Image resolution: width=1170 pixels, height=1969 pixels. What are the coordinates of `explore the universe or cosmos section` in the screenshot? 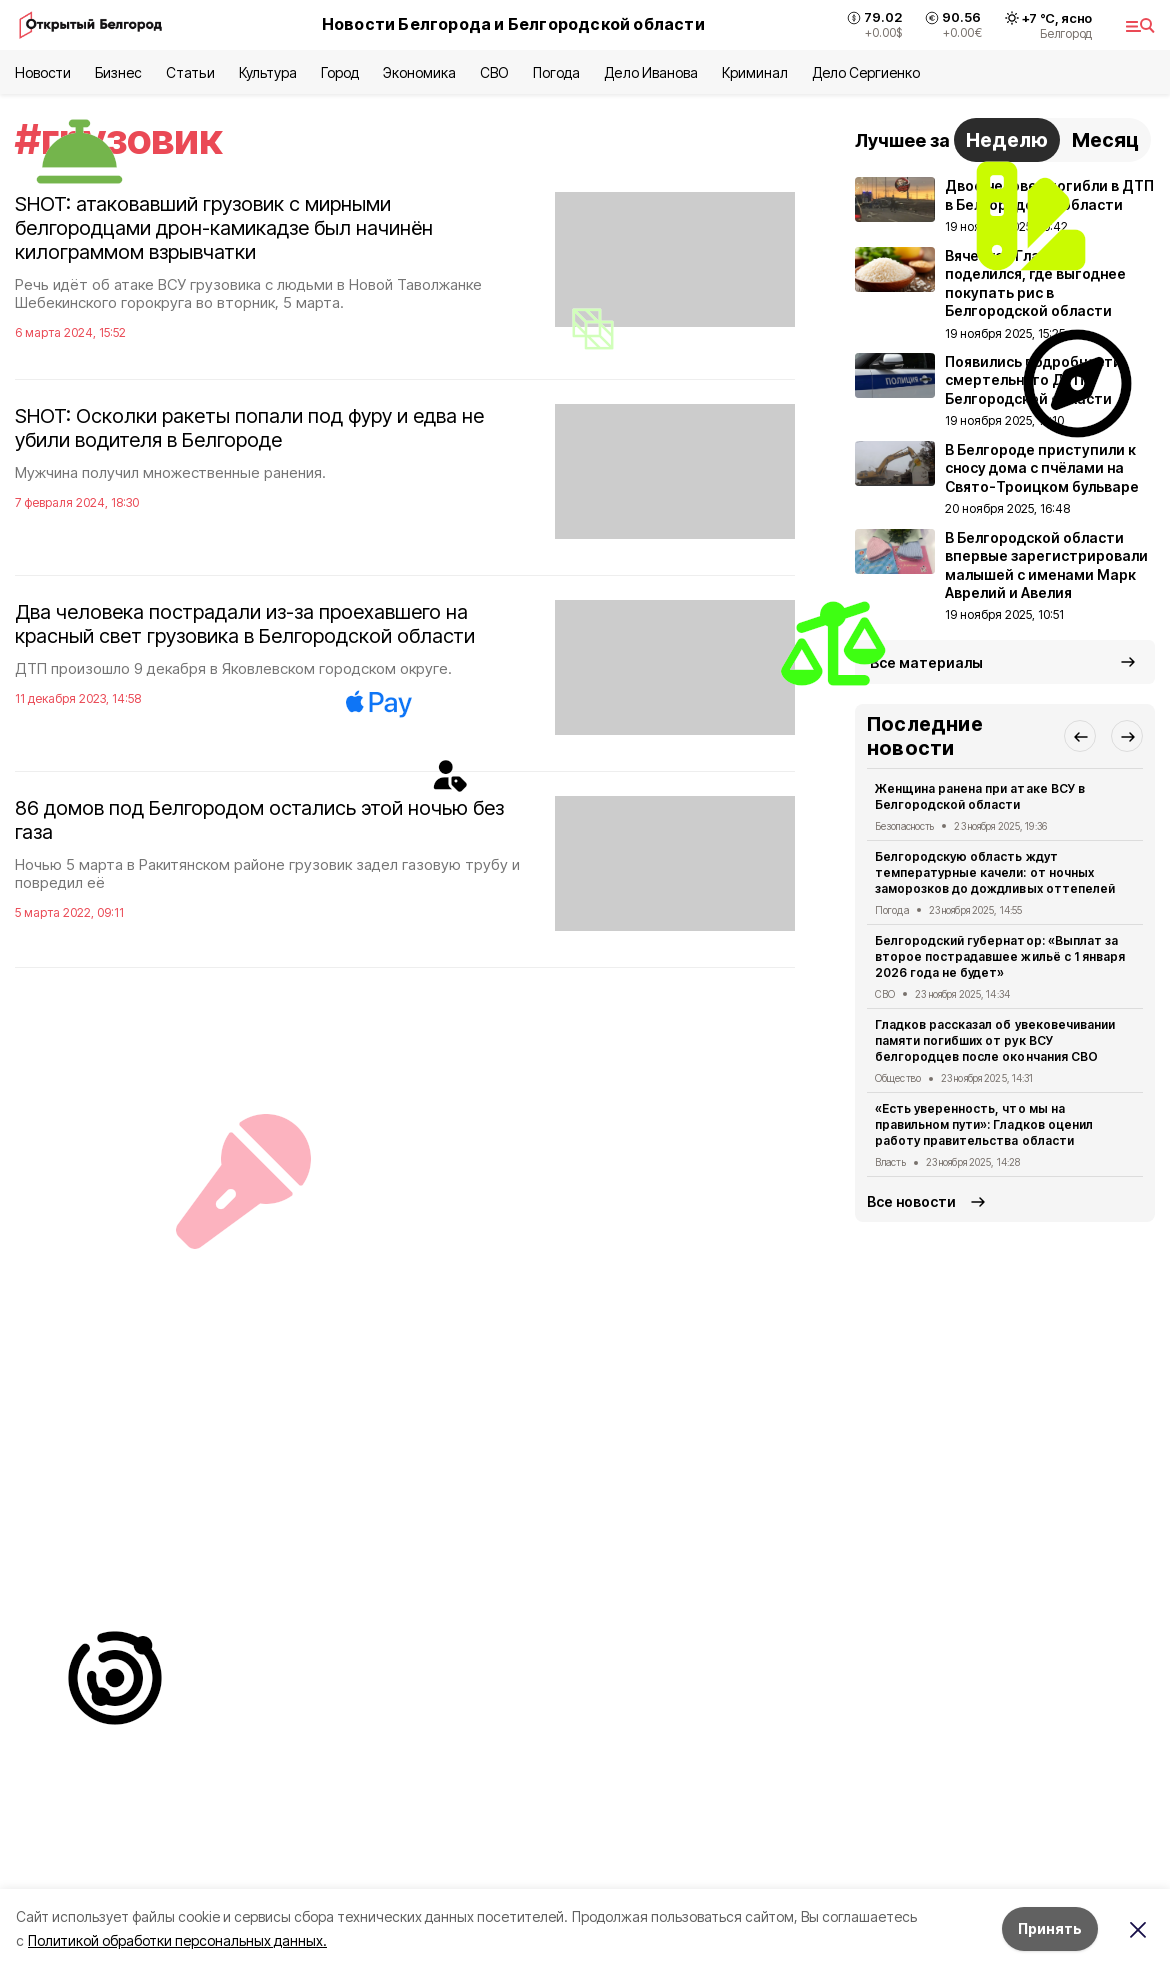 It's located at (115, 1678).